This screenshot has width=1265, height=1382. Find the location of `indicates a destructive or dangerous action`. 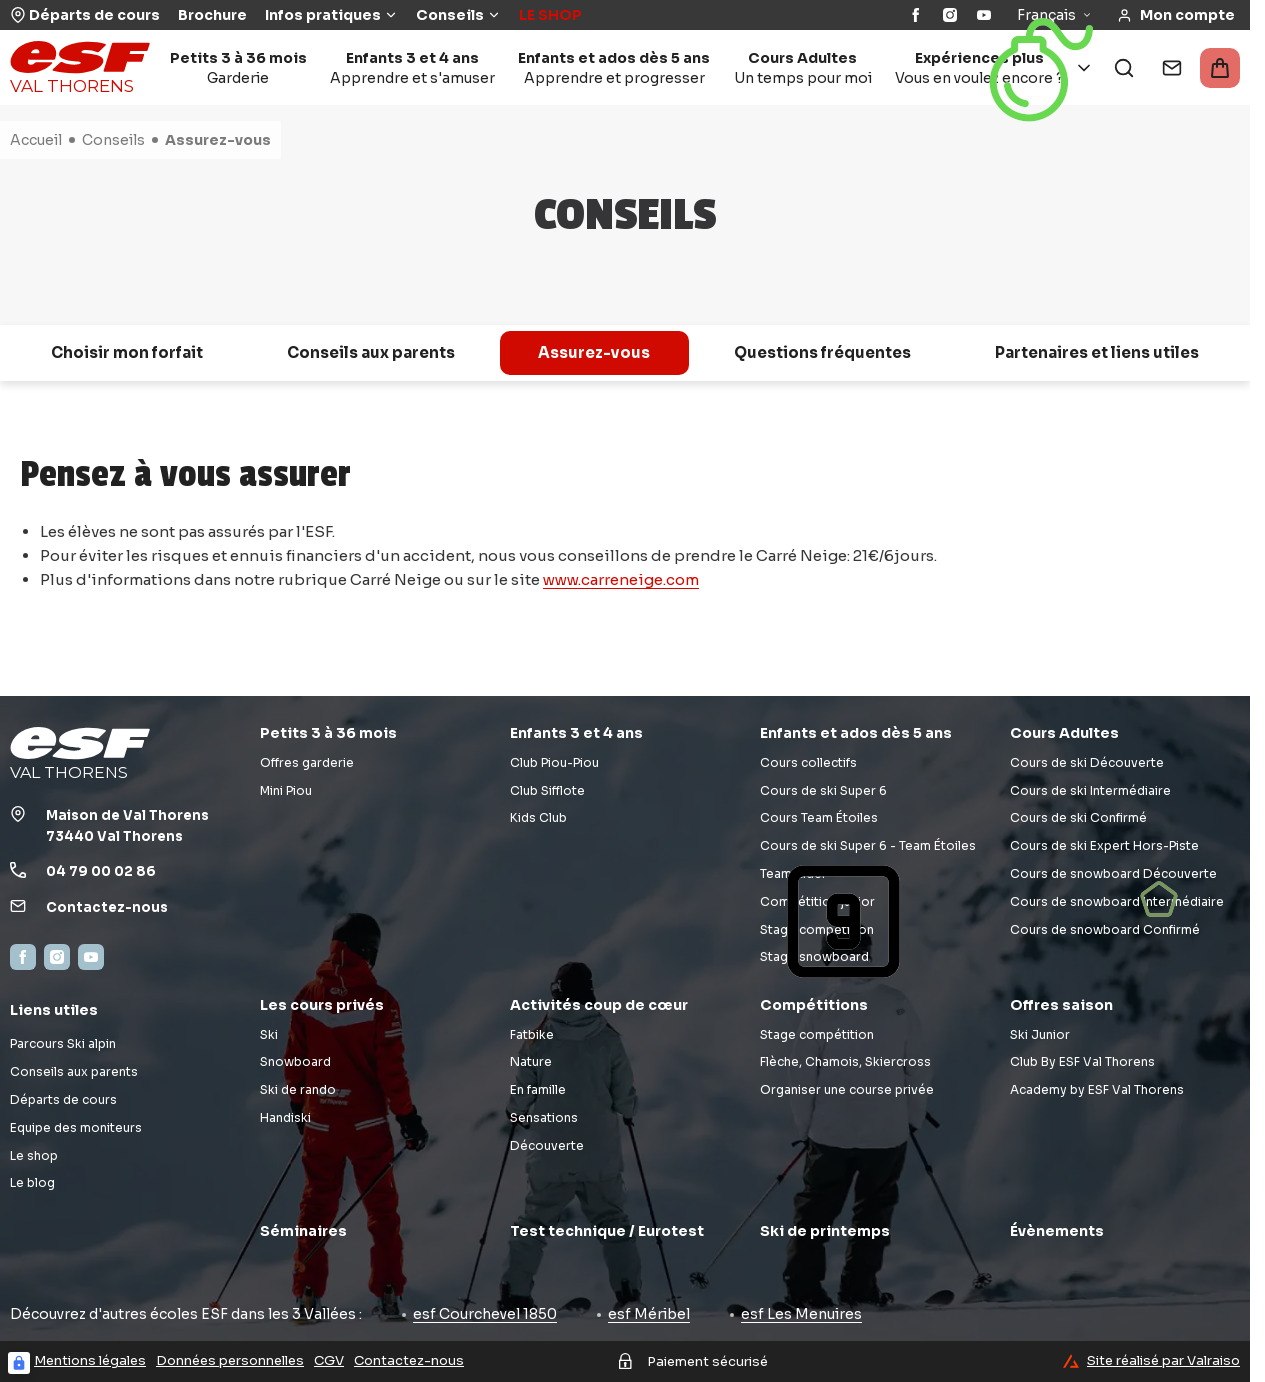

indicates a destructive or dangerous action is located at coordinates (1036, 68).